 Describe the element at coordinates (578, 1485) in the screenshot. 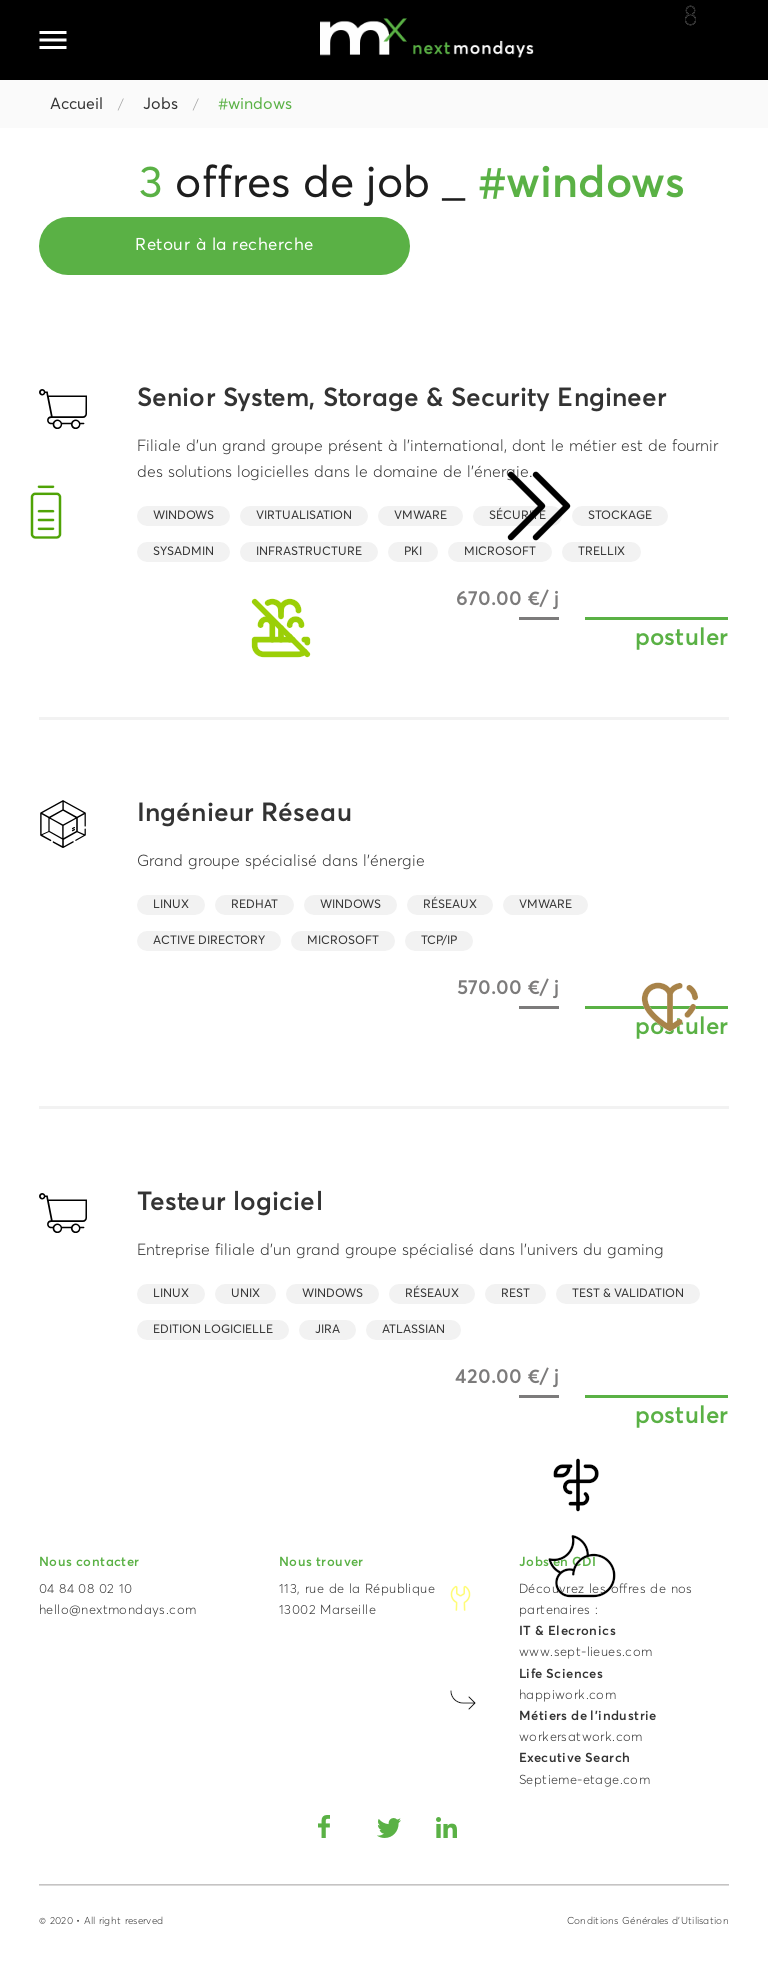

I see `access health or medical services` at that location.